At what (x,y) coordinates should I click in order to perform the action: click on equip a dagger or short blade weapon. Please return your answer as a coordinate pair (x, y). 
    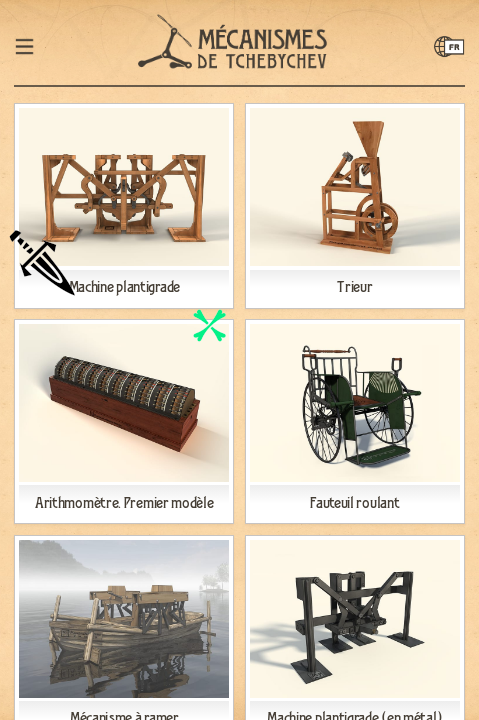
    Looking at the image, I should click on (42, 263).